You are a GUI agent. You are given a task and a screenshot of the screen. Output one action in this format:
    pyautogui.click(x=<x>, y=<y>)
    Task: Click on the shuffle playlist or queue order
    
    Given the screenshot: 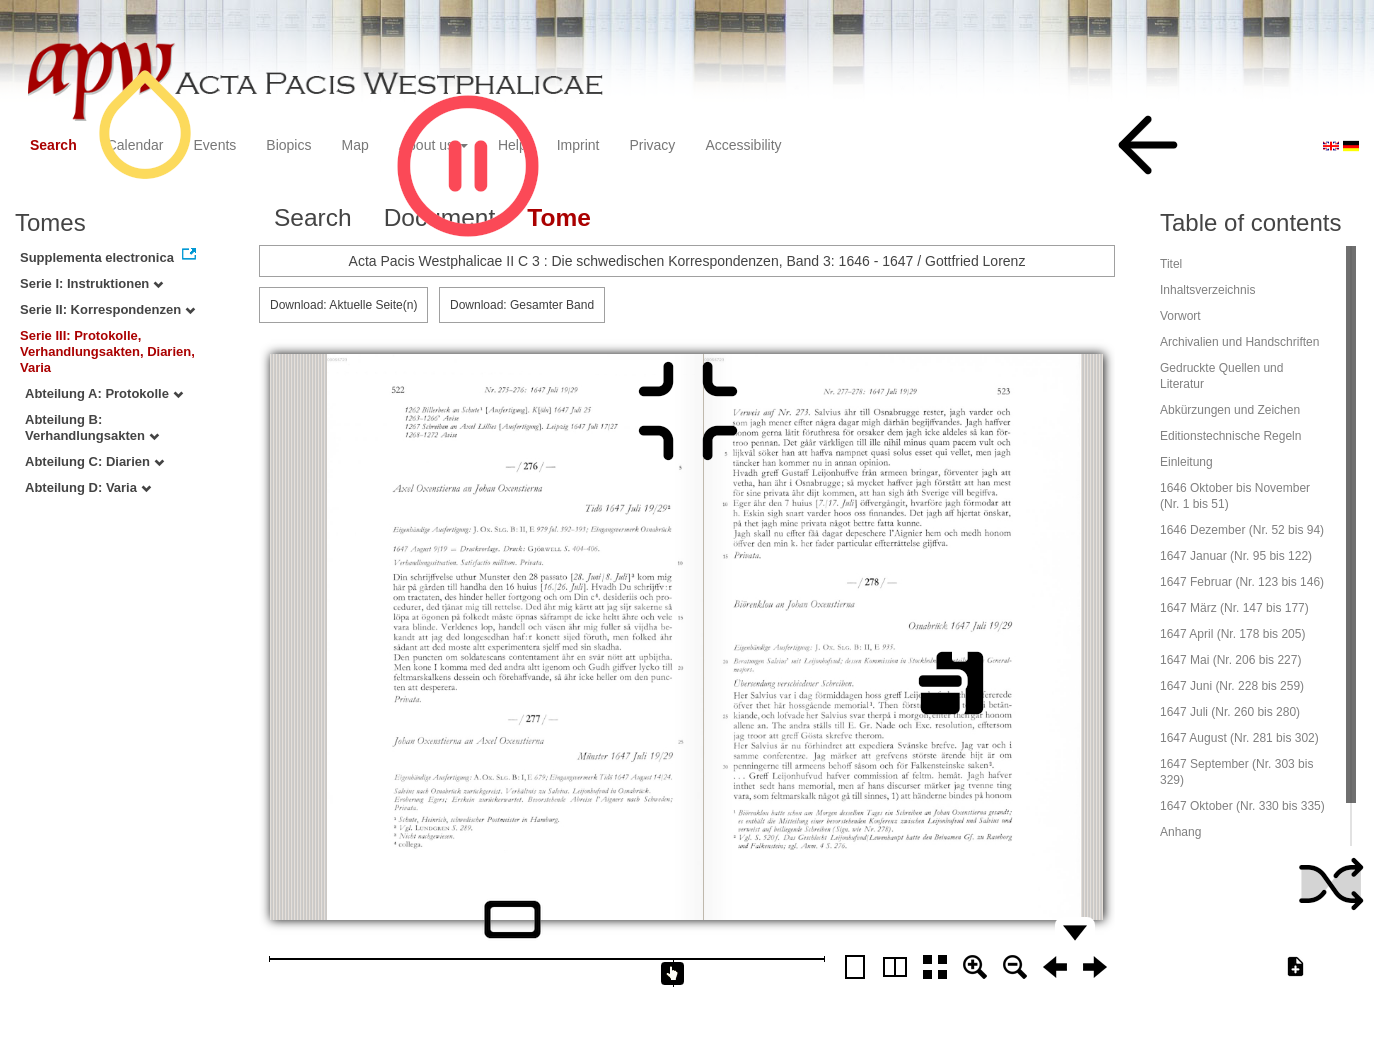 What is the action you would take?
    pyautogui.click(x=1330, y=884)
    